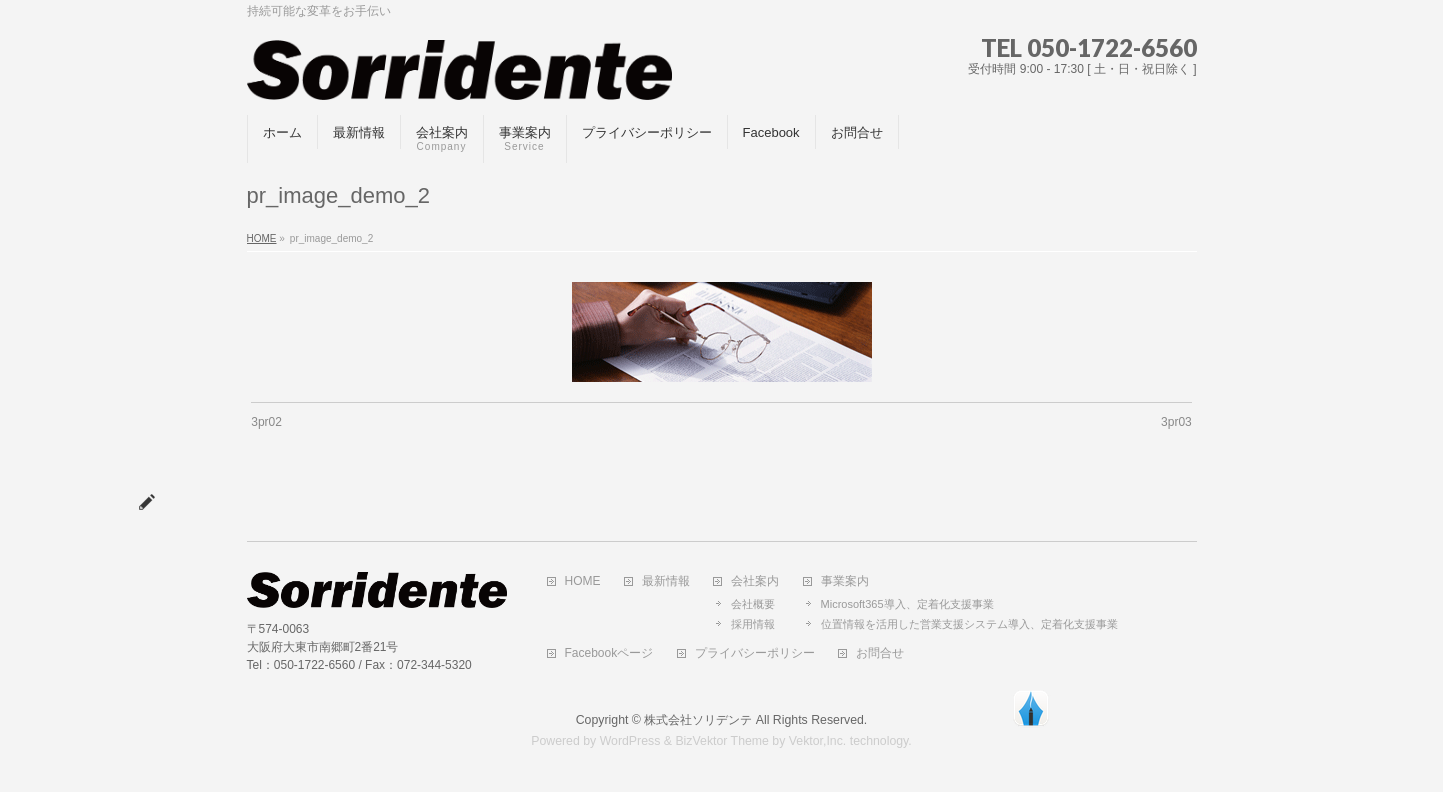 The width and height of the screenshot is (1443, 792). I want to click on open scrivano writing app, so click(1031, 708).